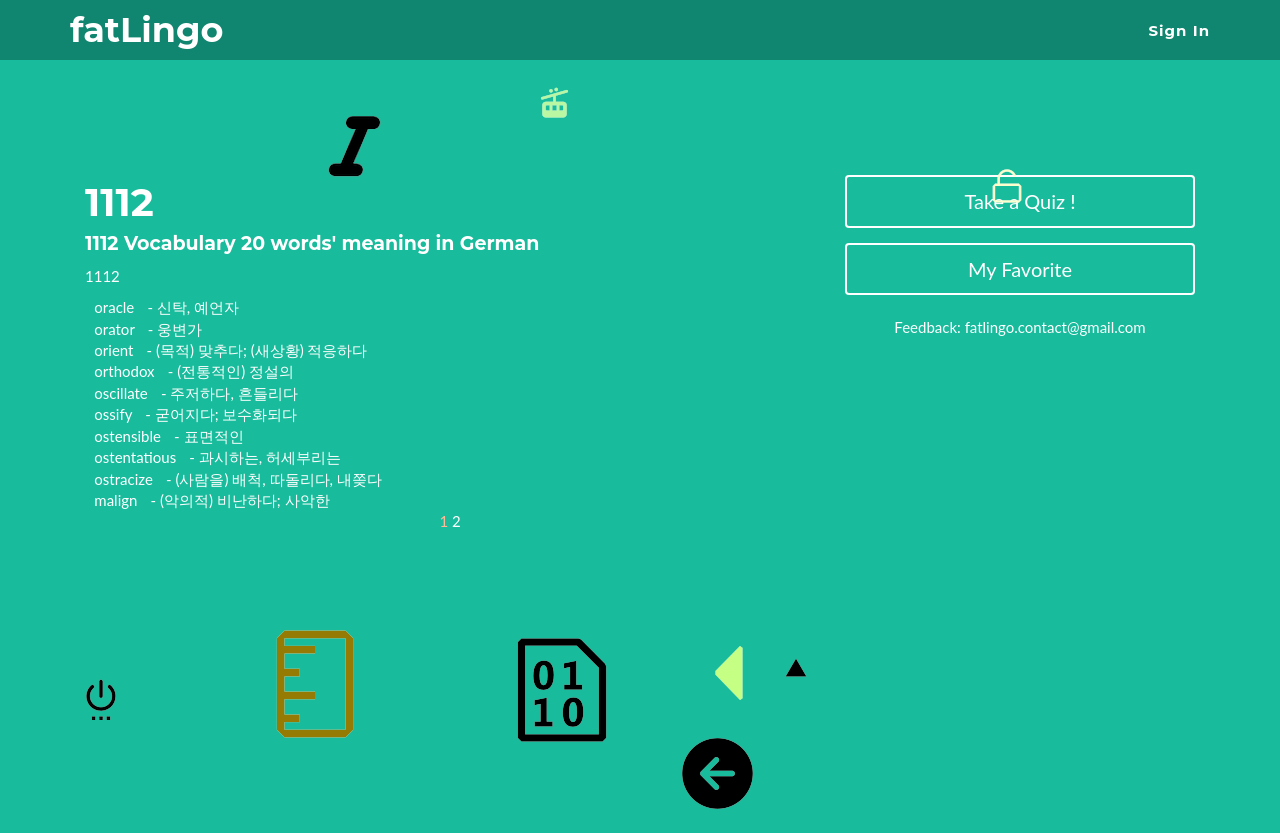 This screenshot has height=833, width=1280. Describe the element at coordinates (315, 684) in the screenshot. I see `view or edit measurement units` at that location.